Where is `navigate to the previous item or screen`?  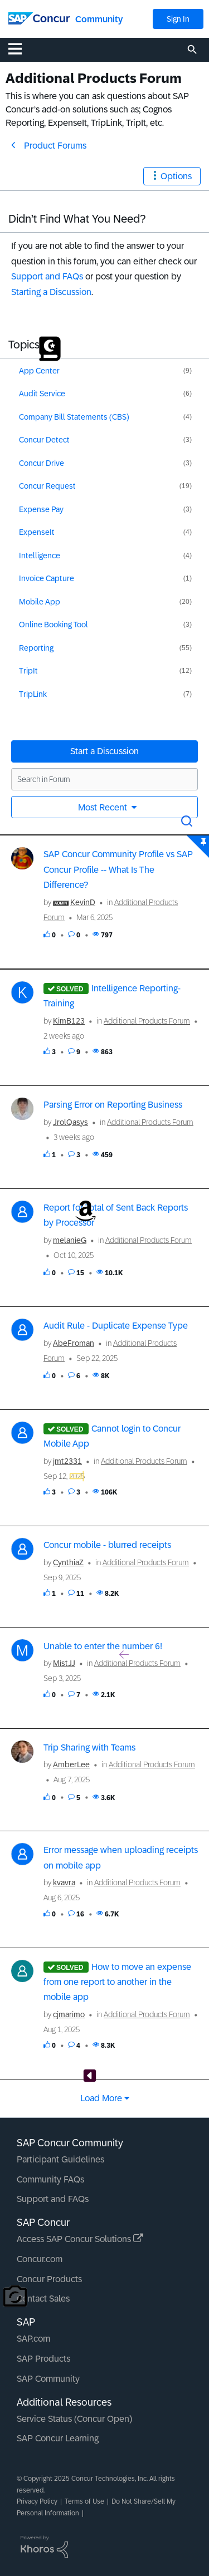 navigate to the previous item or screen is located at coordinates (90, 2076).